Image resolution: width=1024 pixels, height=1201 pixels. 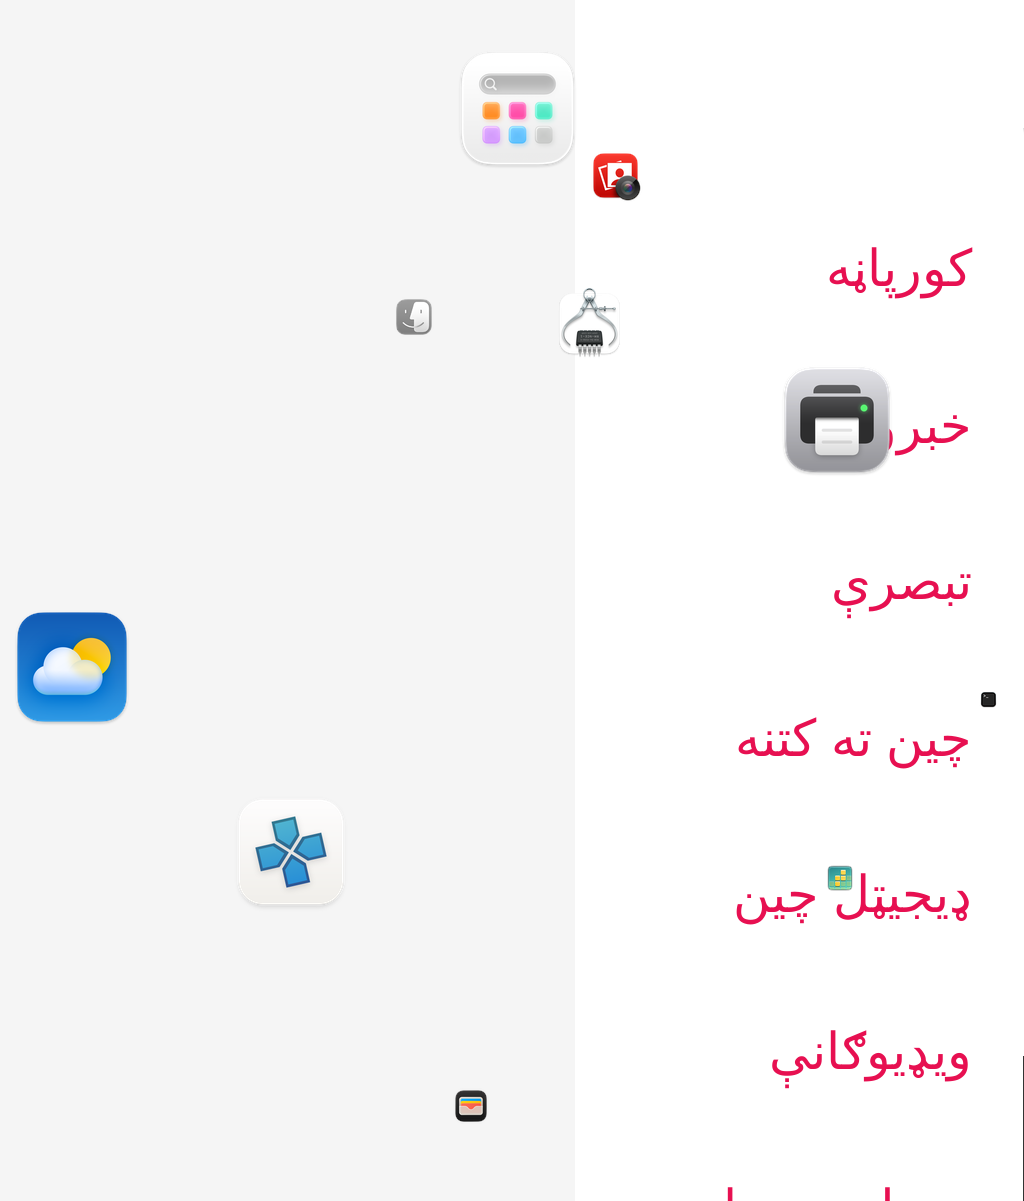 I want to click on open print center to manage print jobs, so click(x=837, y=420).